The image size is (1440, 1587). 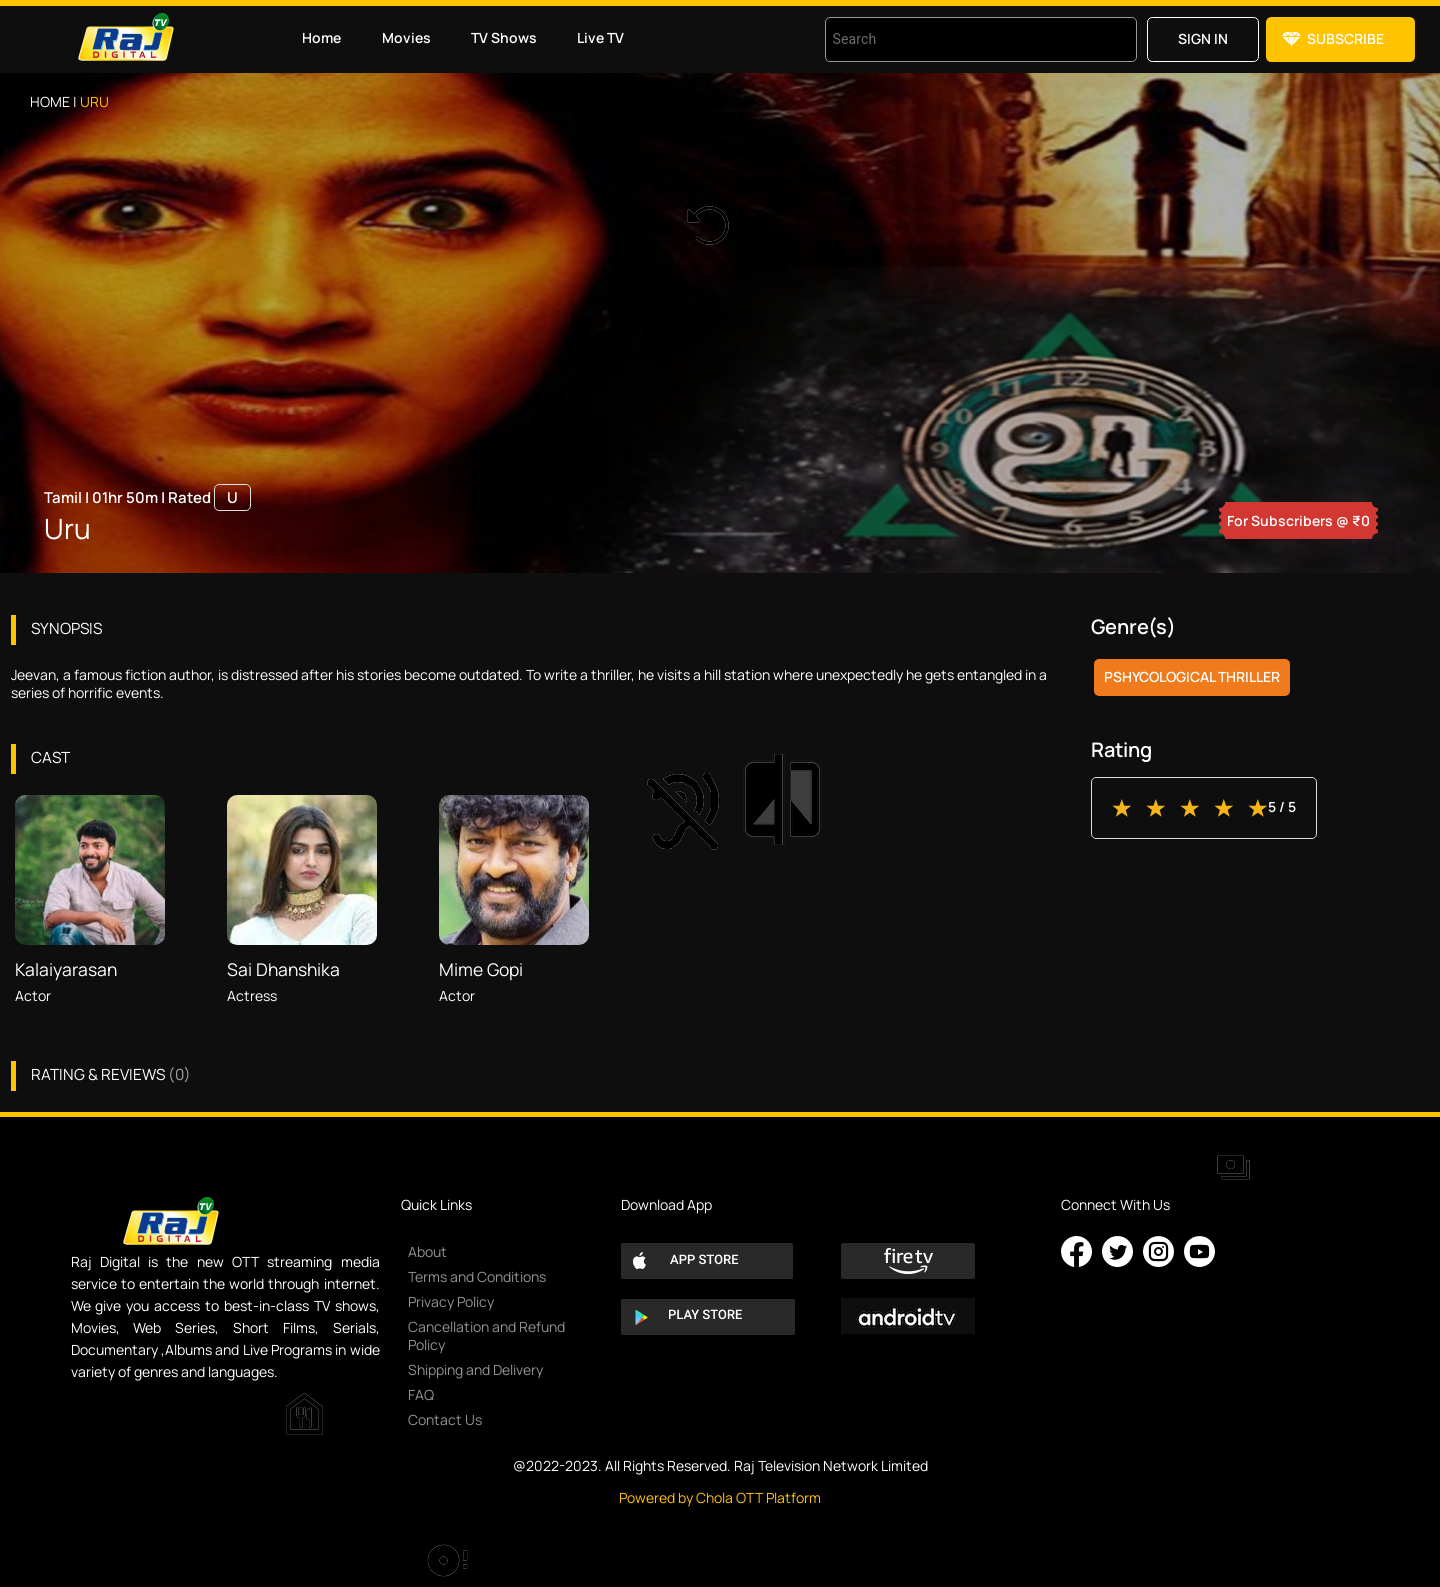 I want to click on access payment methods, so click(x=1233, y=1167).